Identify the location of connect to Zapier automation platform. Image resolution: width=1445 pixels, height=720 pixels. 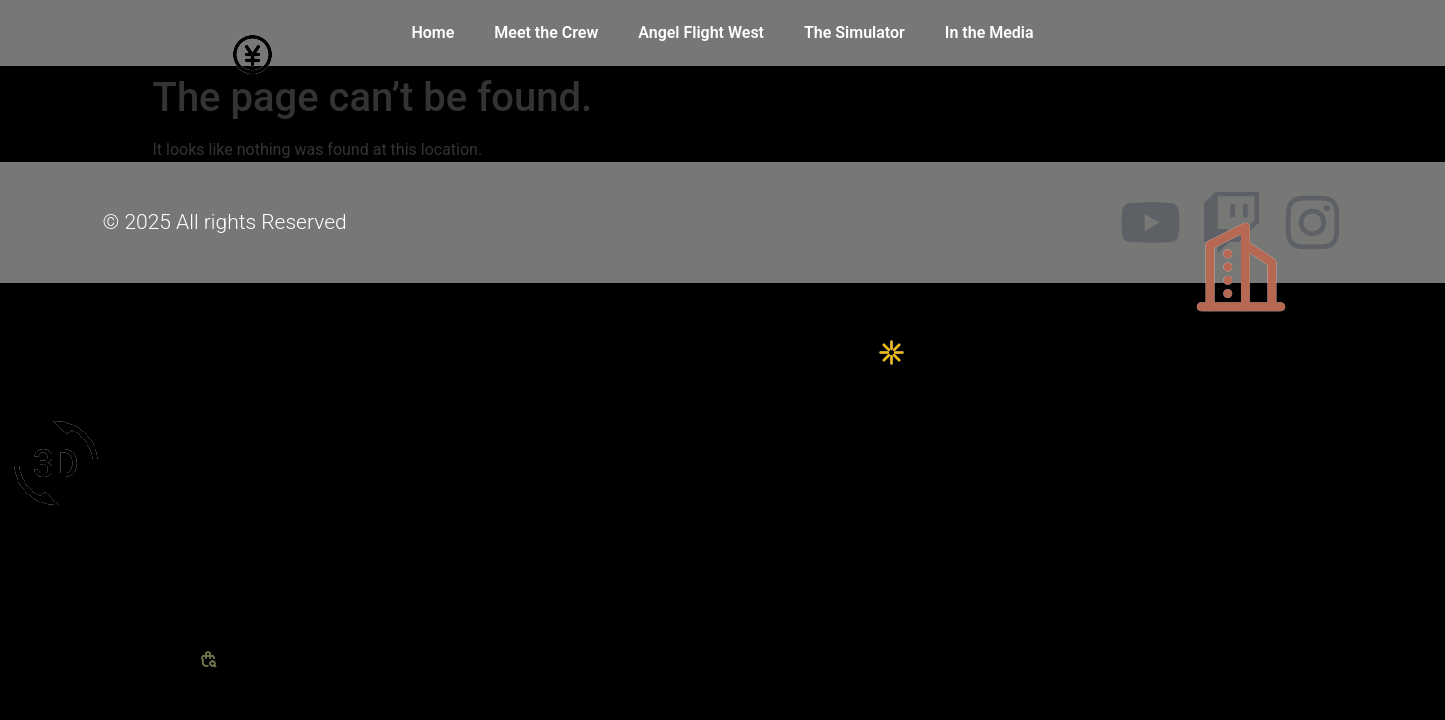
(891, 352).